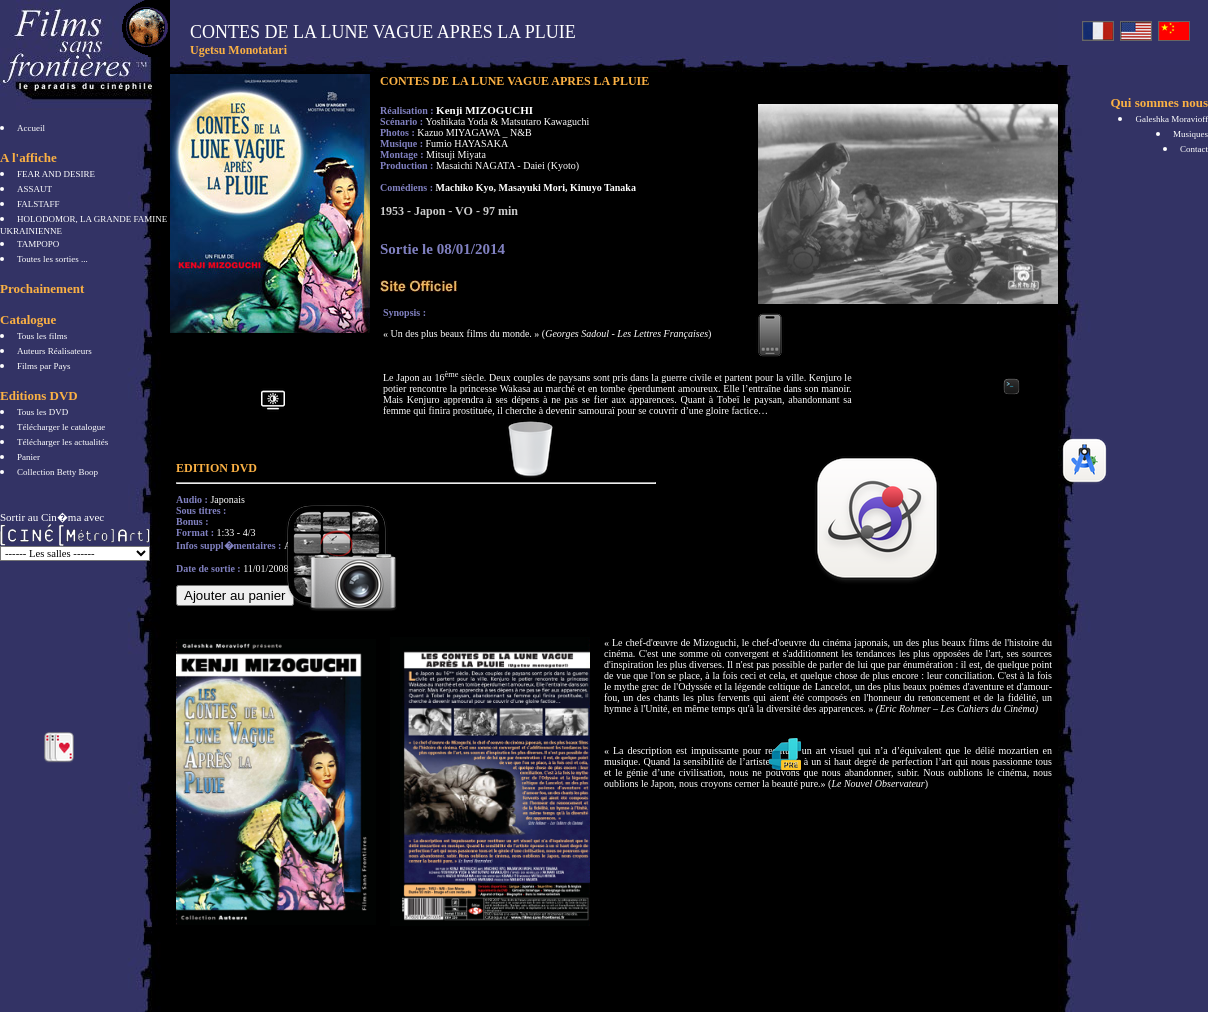 Image resolution: width=1208 pixels, height=1012 pixels. I want to click on open visual blend preview application, so click(785, 754).